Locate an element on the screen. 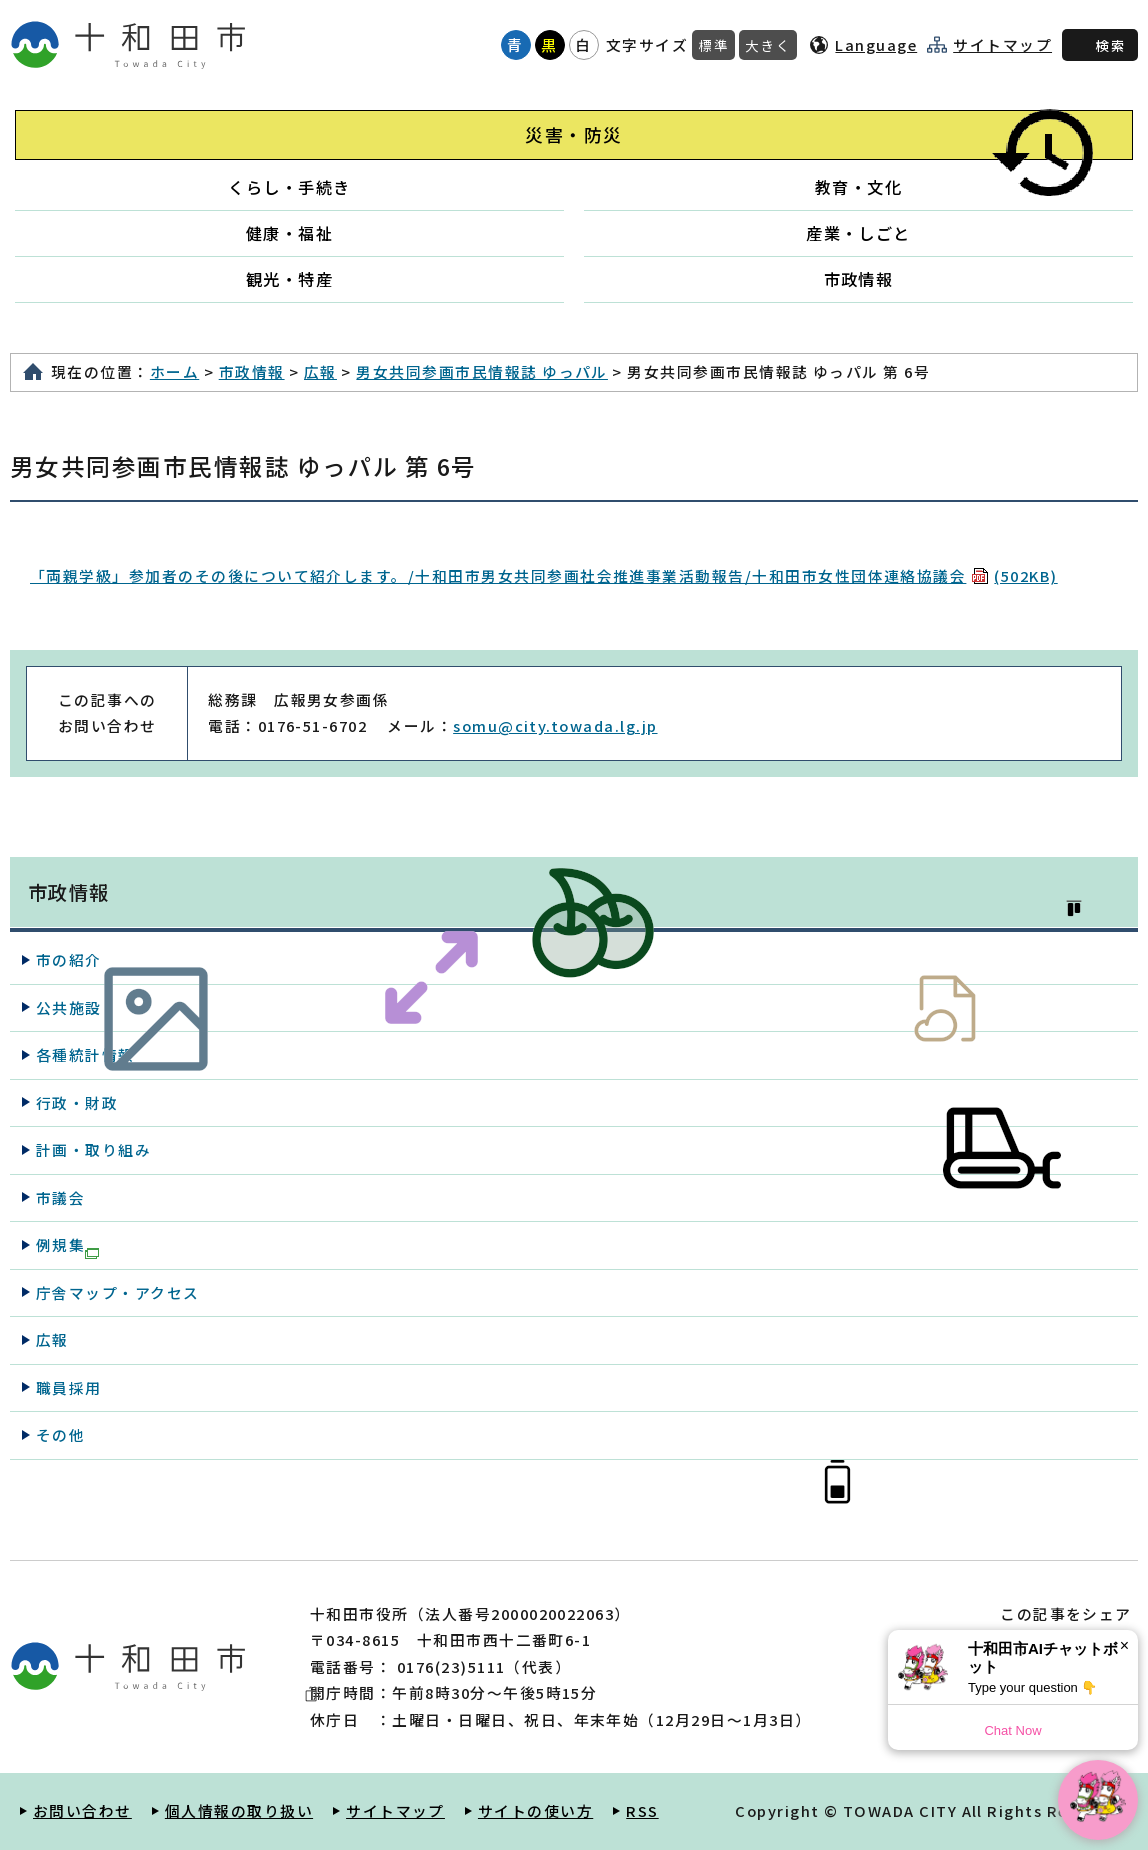 This screenshot has height=1850, width=1148. indicates medium battery level is located at coordinates (837, 1482).